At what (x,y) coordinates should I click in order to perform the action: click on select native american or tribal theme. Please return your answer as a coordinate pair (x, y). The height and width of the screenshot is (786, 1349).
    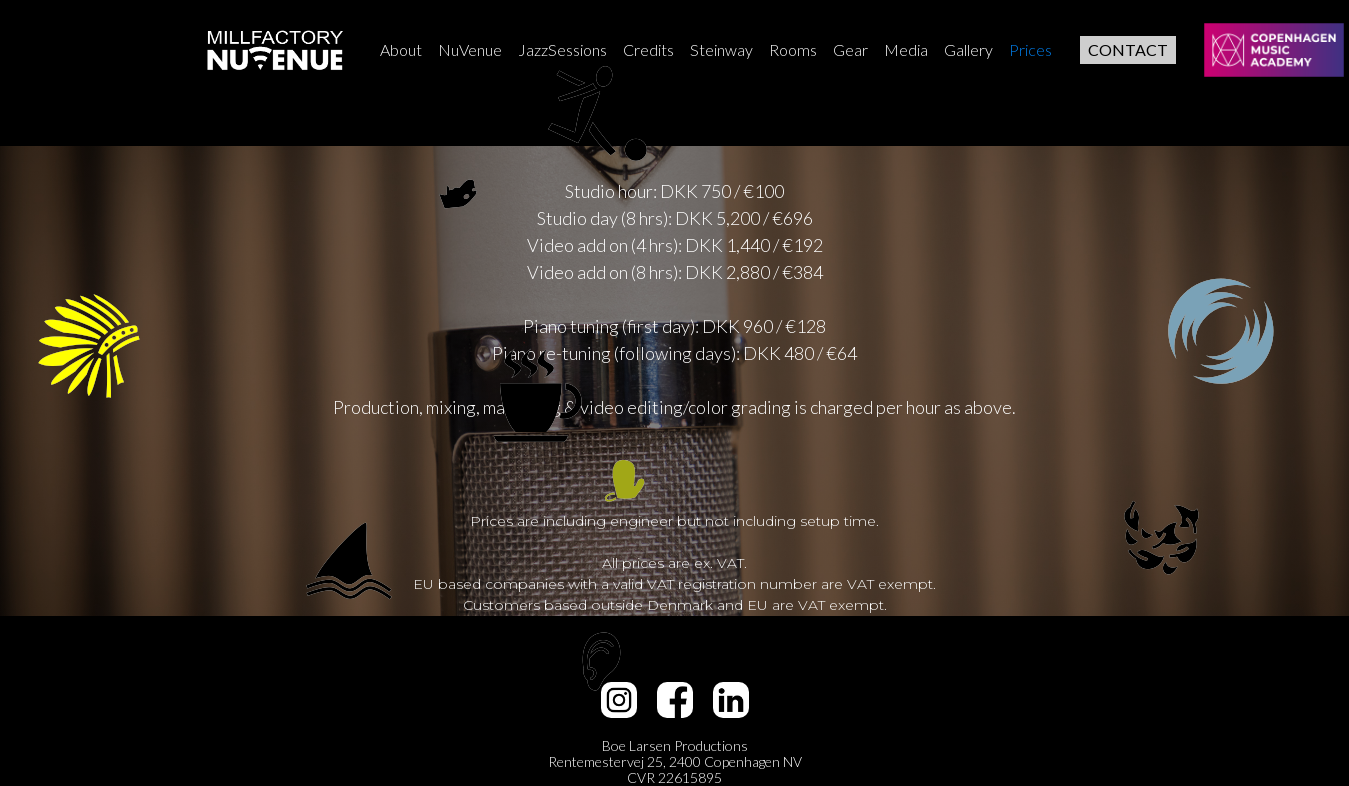
    Looking at the image, I should click on (89, 346).